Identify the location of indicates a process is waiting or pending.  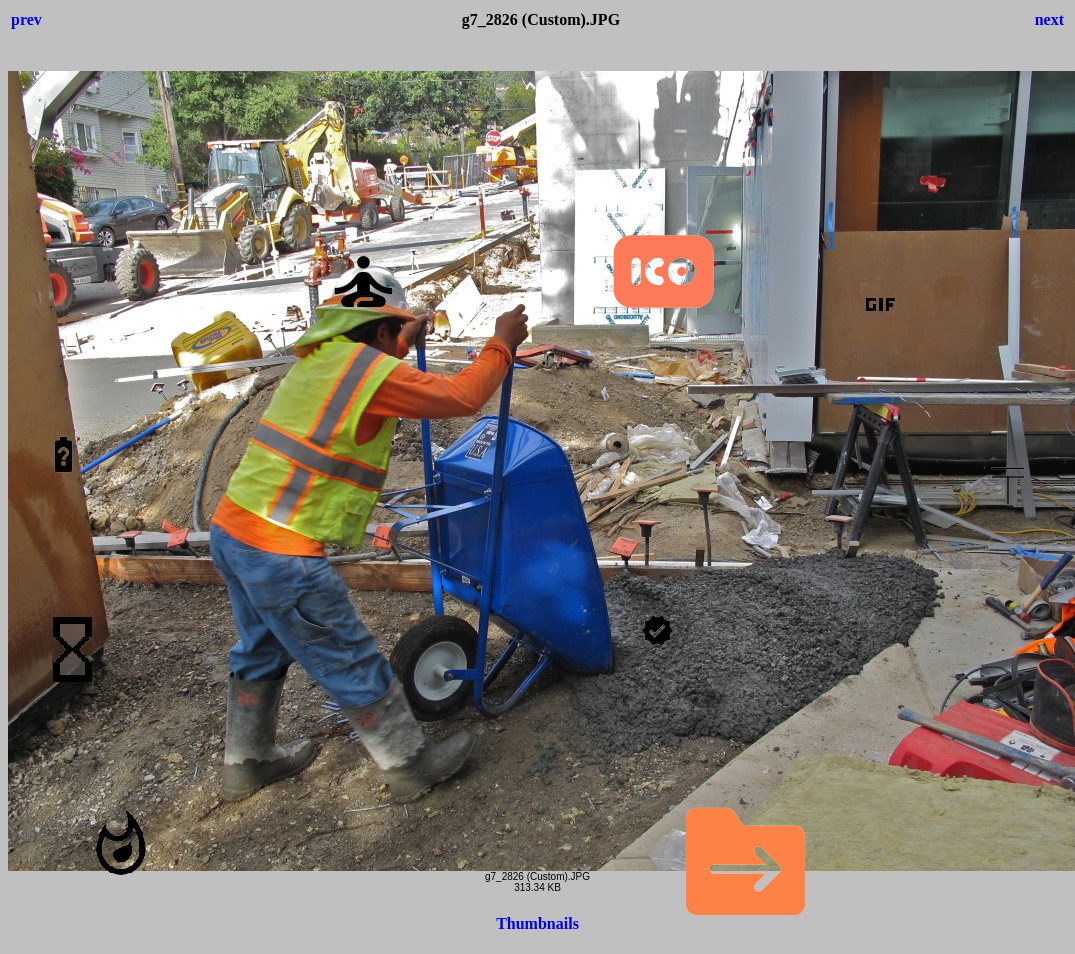
(72, 649).